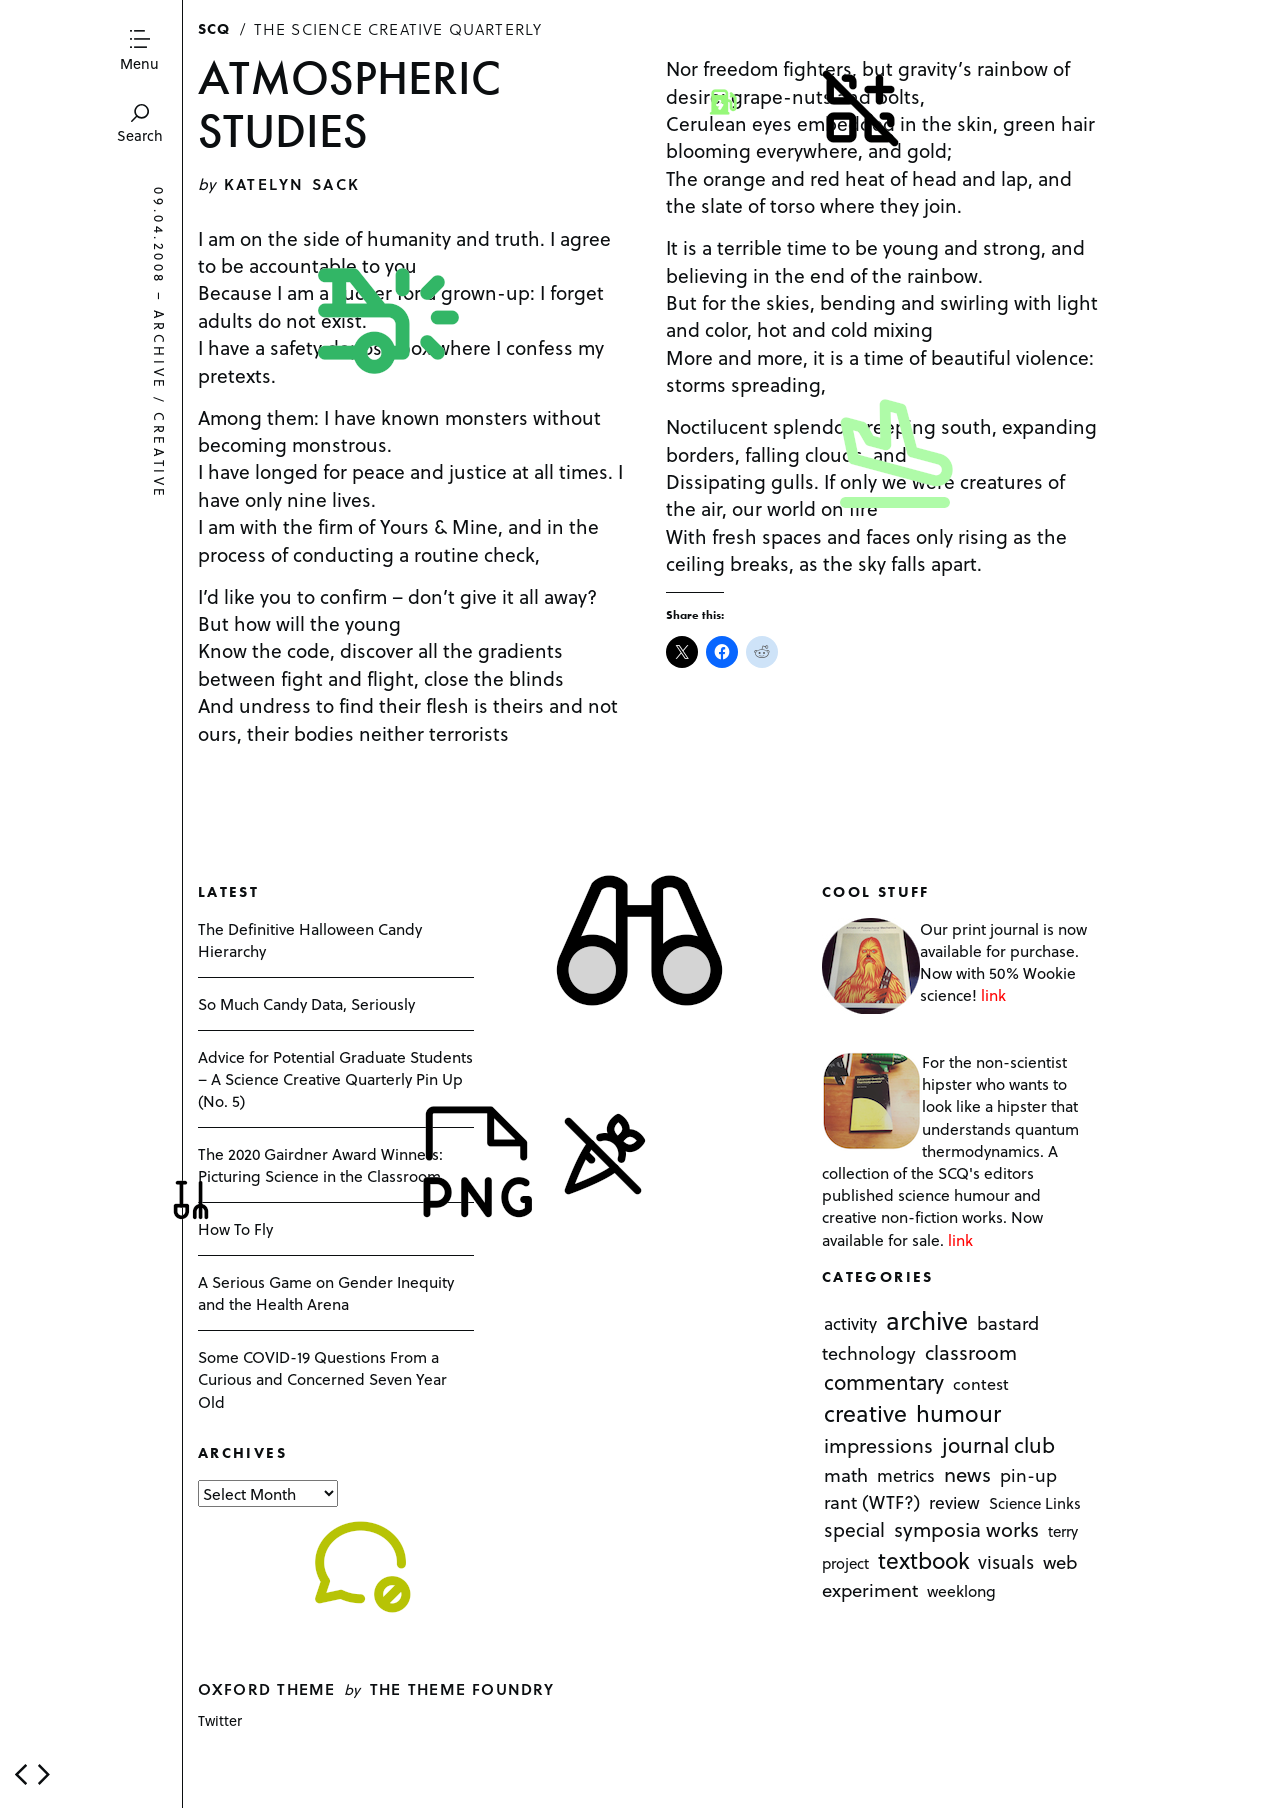  What do you see at coordinates (360, 1562) in the screenshot?
I see `cancel or block a conversation` at bounding box center [360, 1562].